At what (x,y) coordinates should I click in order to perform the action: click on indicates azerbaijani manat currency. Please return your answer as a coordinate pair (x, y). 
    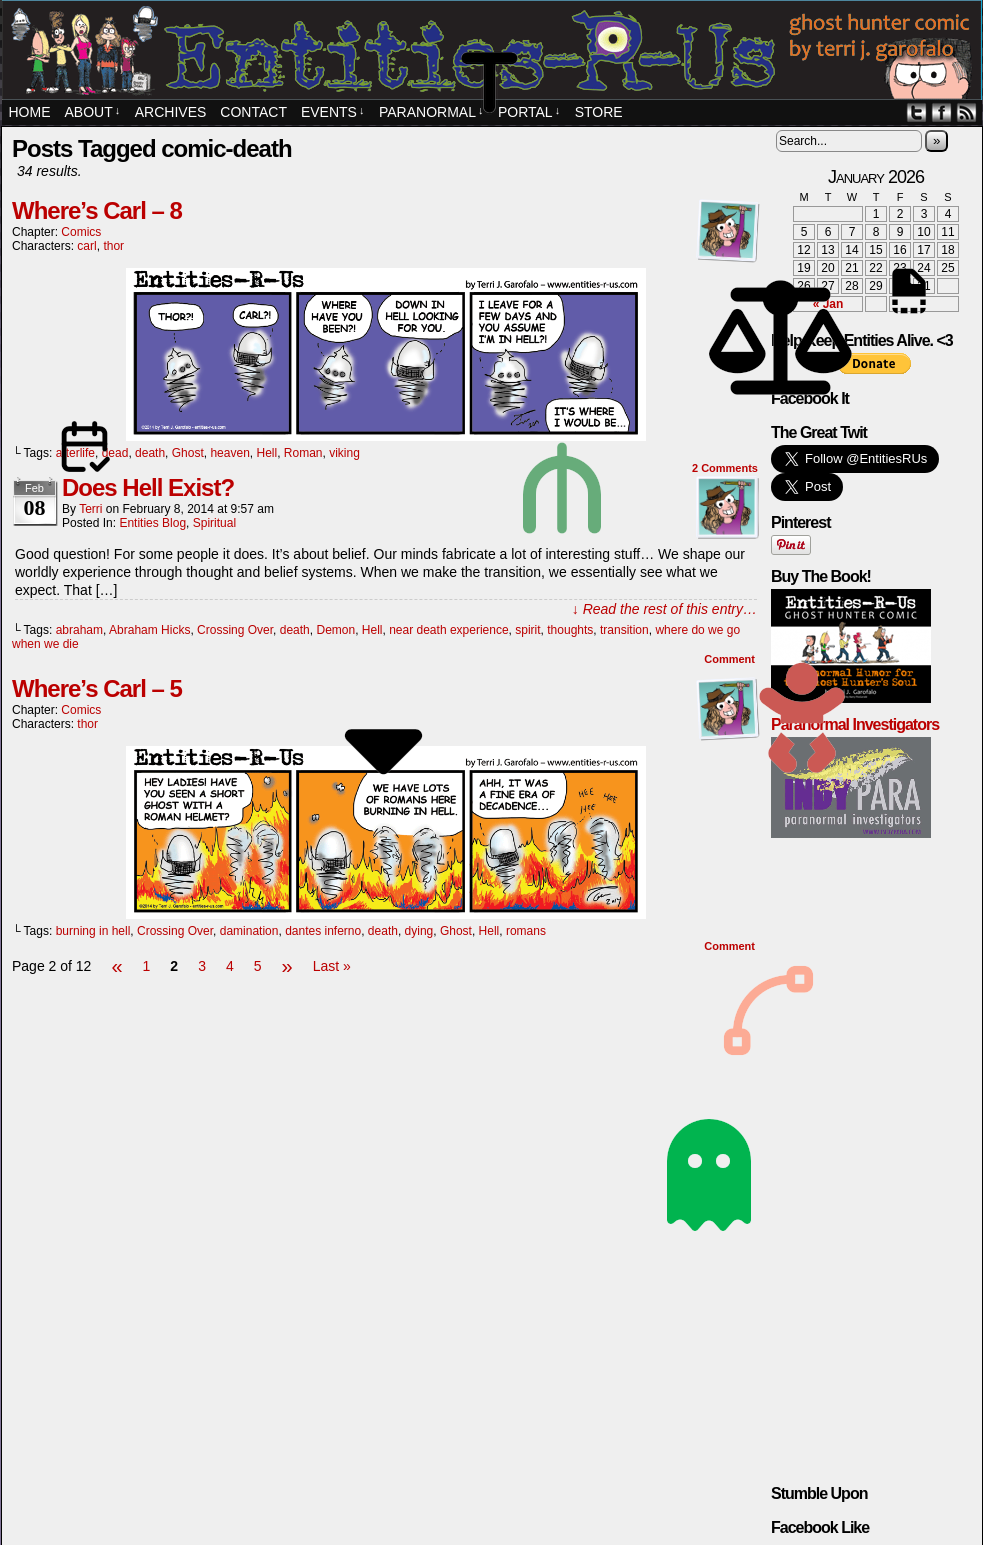
    Looking at the image, I should click on (562, 488).